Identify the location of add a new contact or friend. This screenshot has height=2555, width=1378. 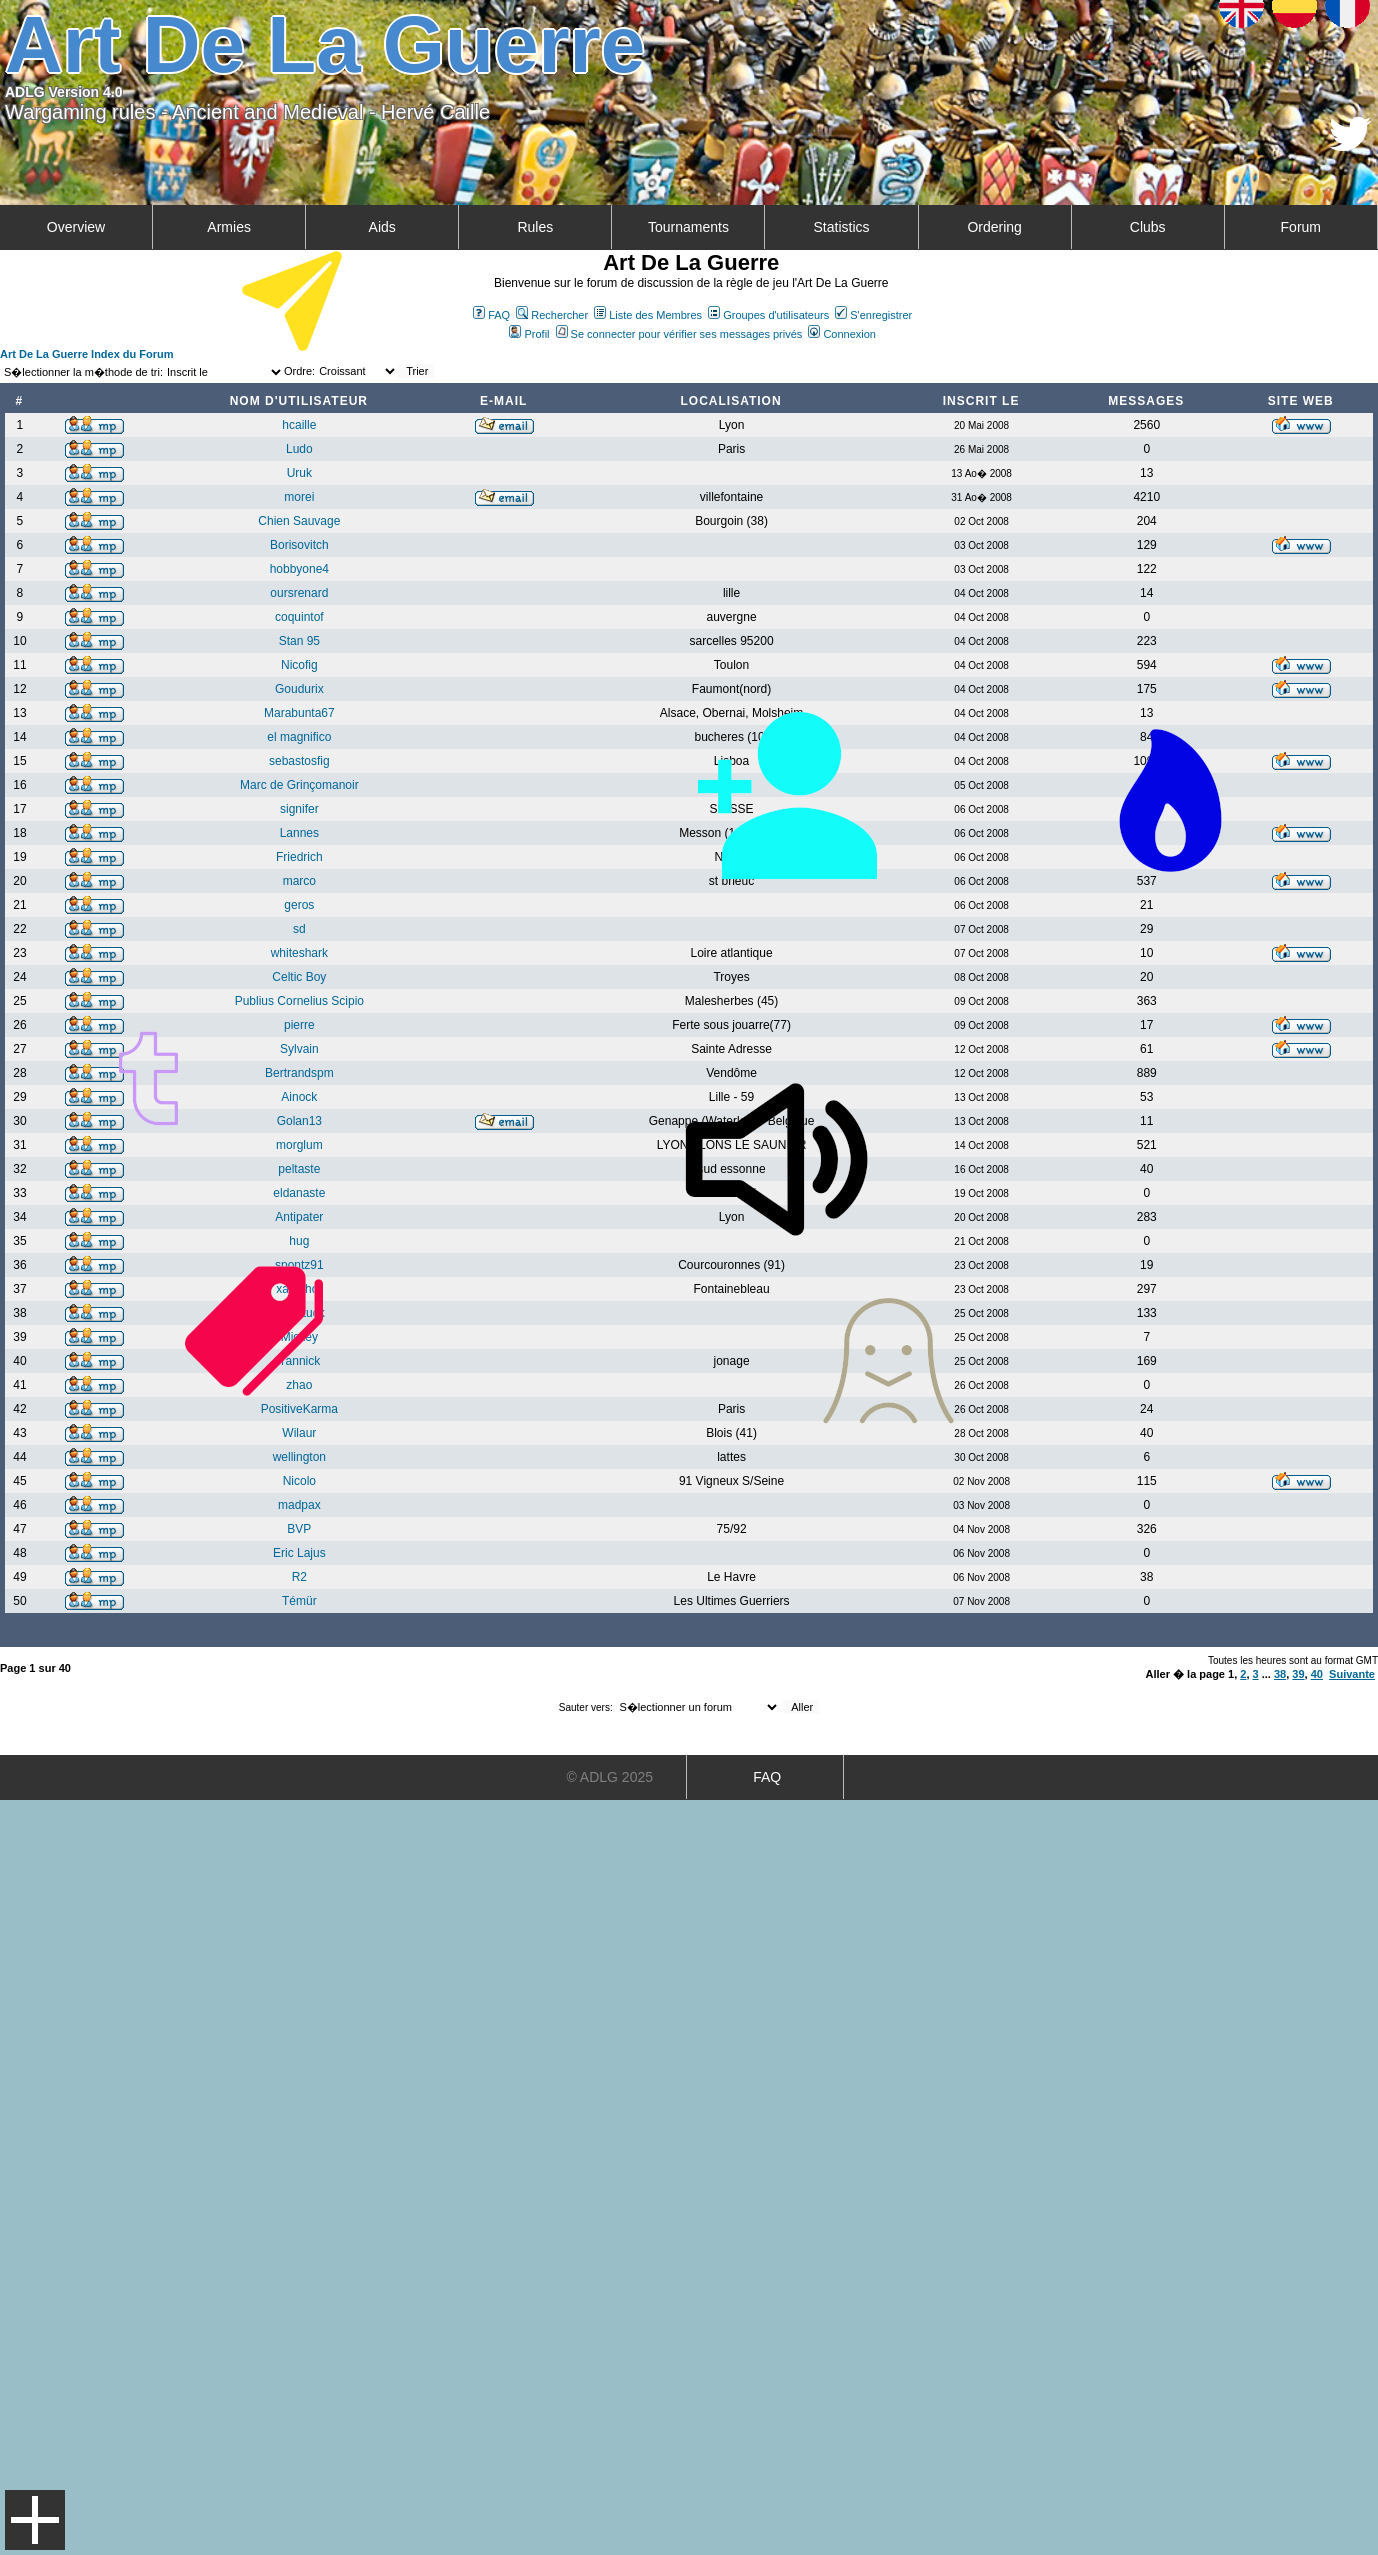
(787, 795).